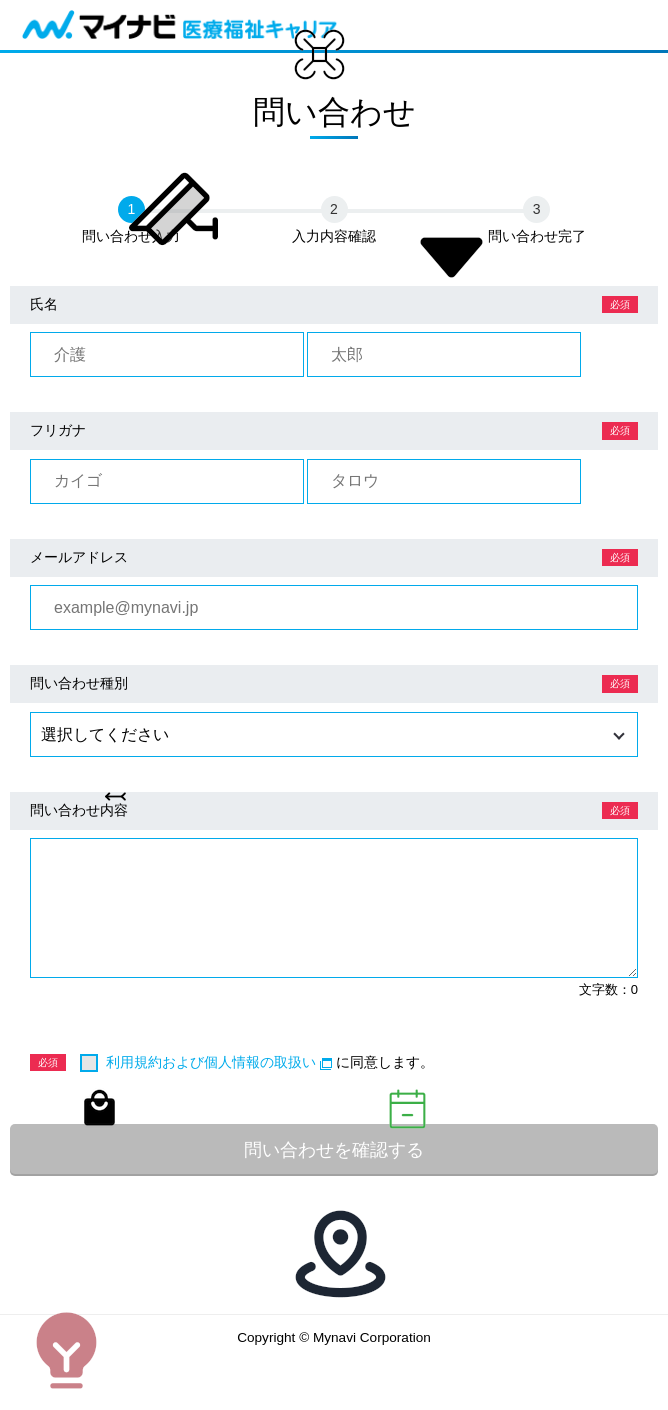  What do you see at coordinates (66, 1350) in the screenshot?
I see `access tips or helpful suggestions` at bounding box center [66, 1350].